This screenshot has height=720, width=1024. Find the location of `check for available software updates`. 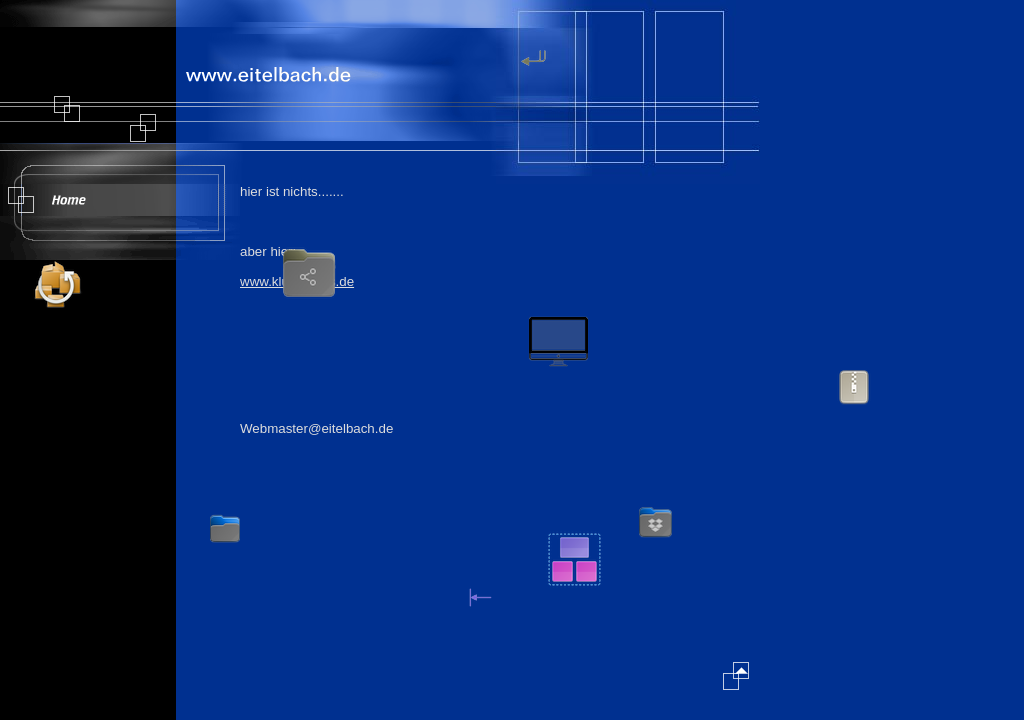

check for available software updates is located at coordinates (56, 281).